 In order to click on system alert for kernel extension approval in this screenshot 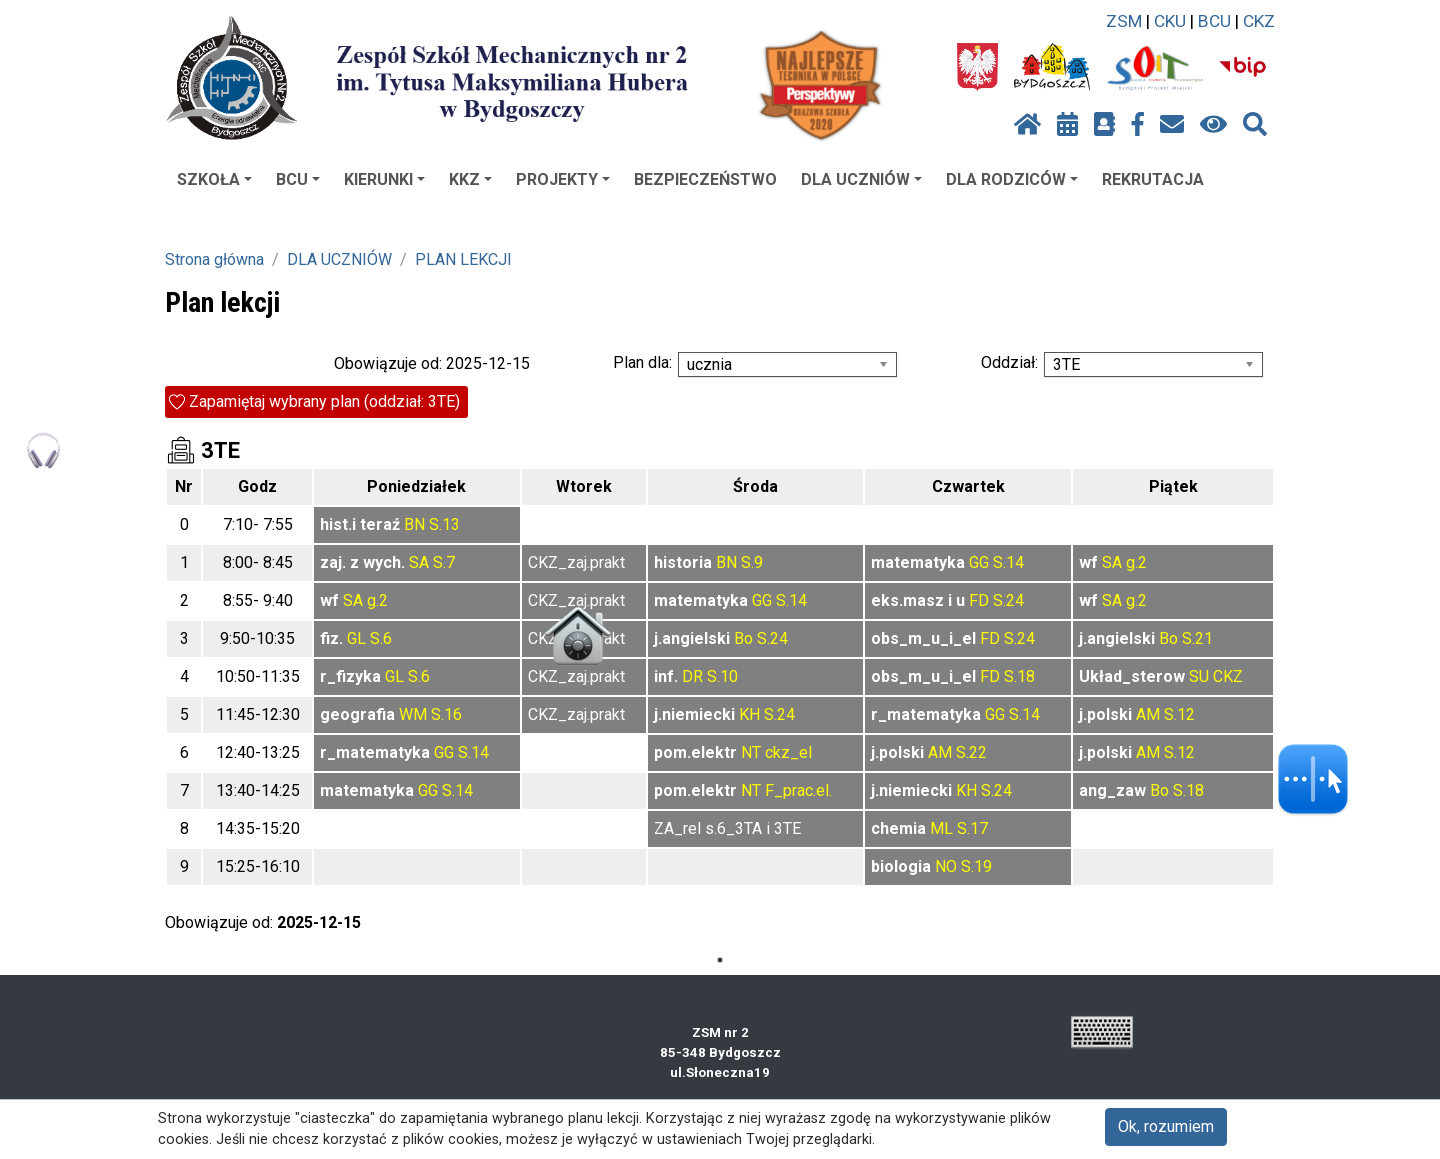, I will do `click(578, 637)`.